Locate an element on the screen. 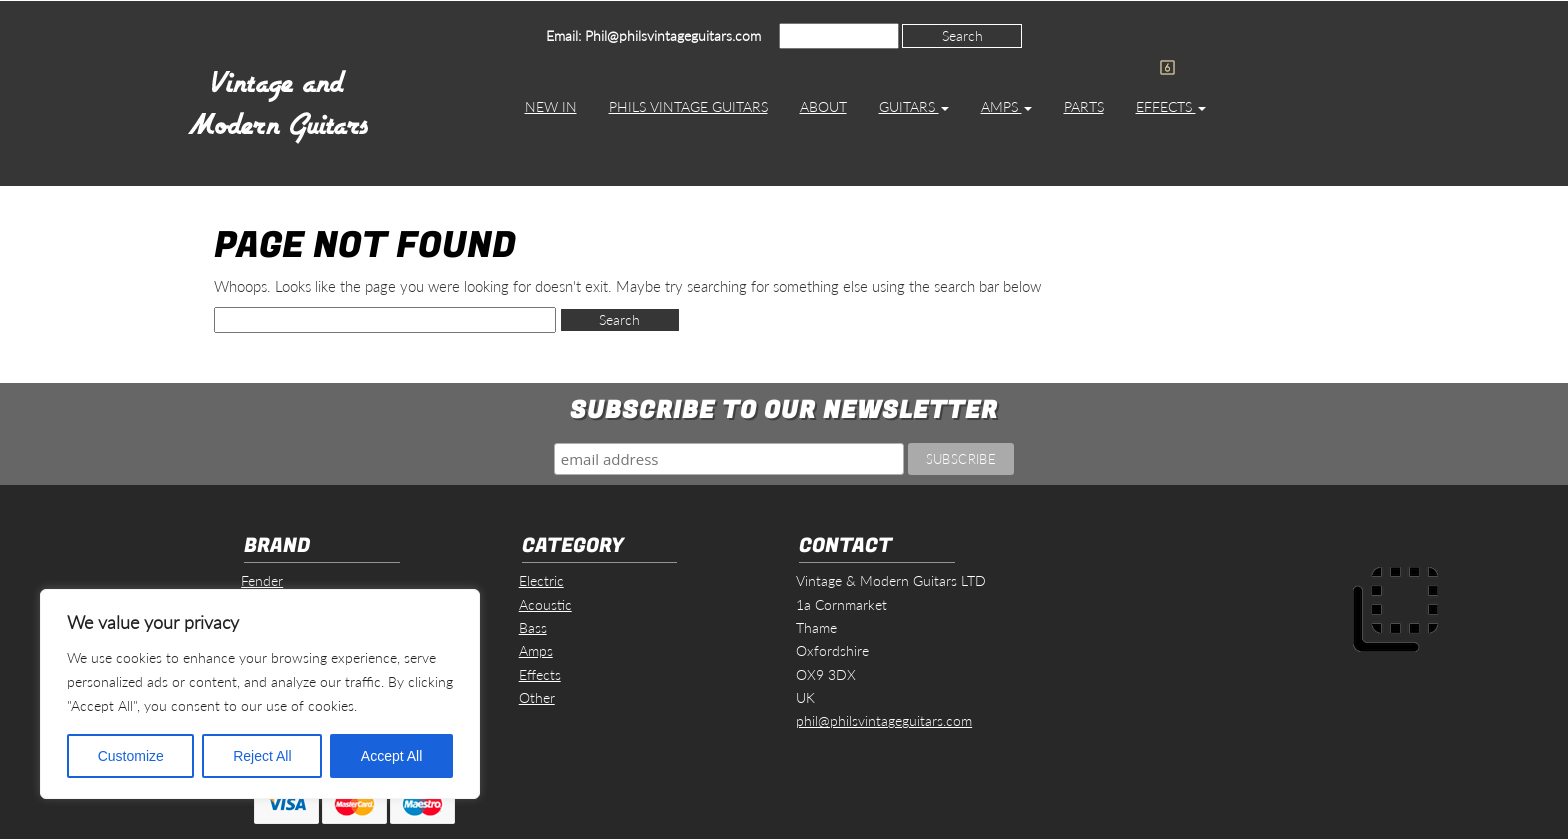 This screenshot has width=1568, height=839. select or input the number six is located at coordinates (1167, 67).